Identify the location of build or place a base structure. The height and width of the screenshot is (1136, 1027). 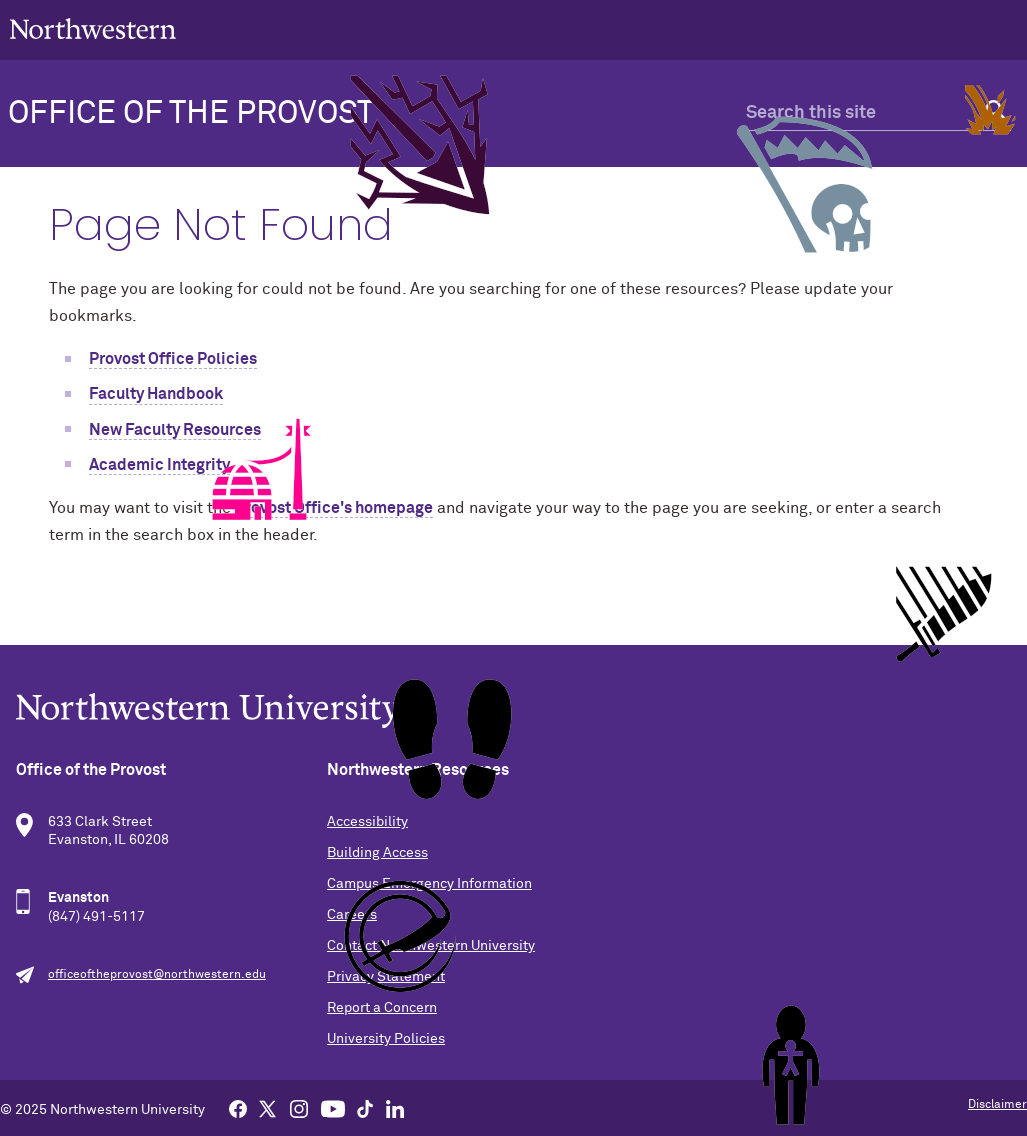
(263, 468).